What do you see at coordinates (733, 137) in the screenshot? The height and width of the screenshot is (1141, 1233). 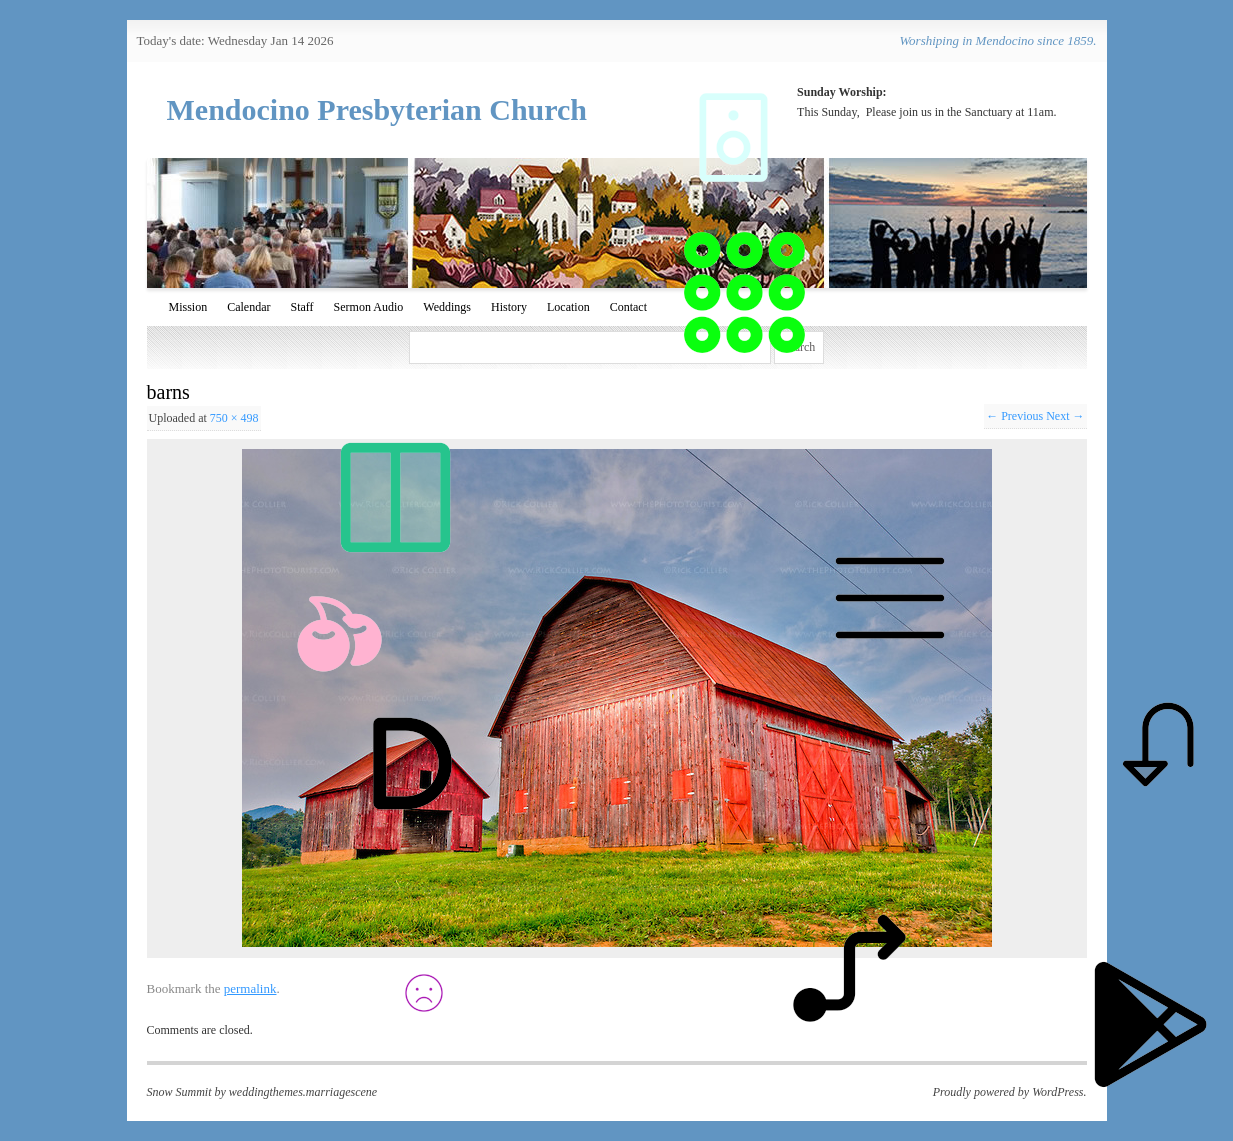 I see `adjust speaker or audio output settings` at bounding box center [733, 137].